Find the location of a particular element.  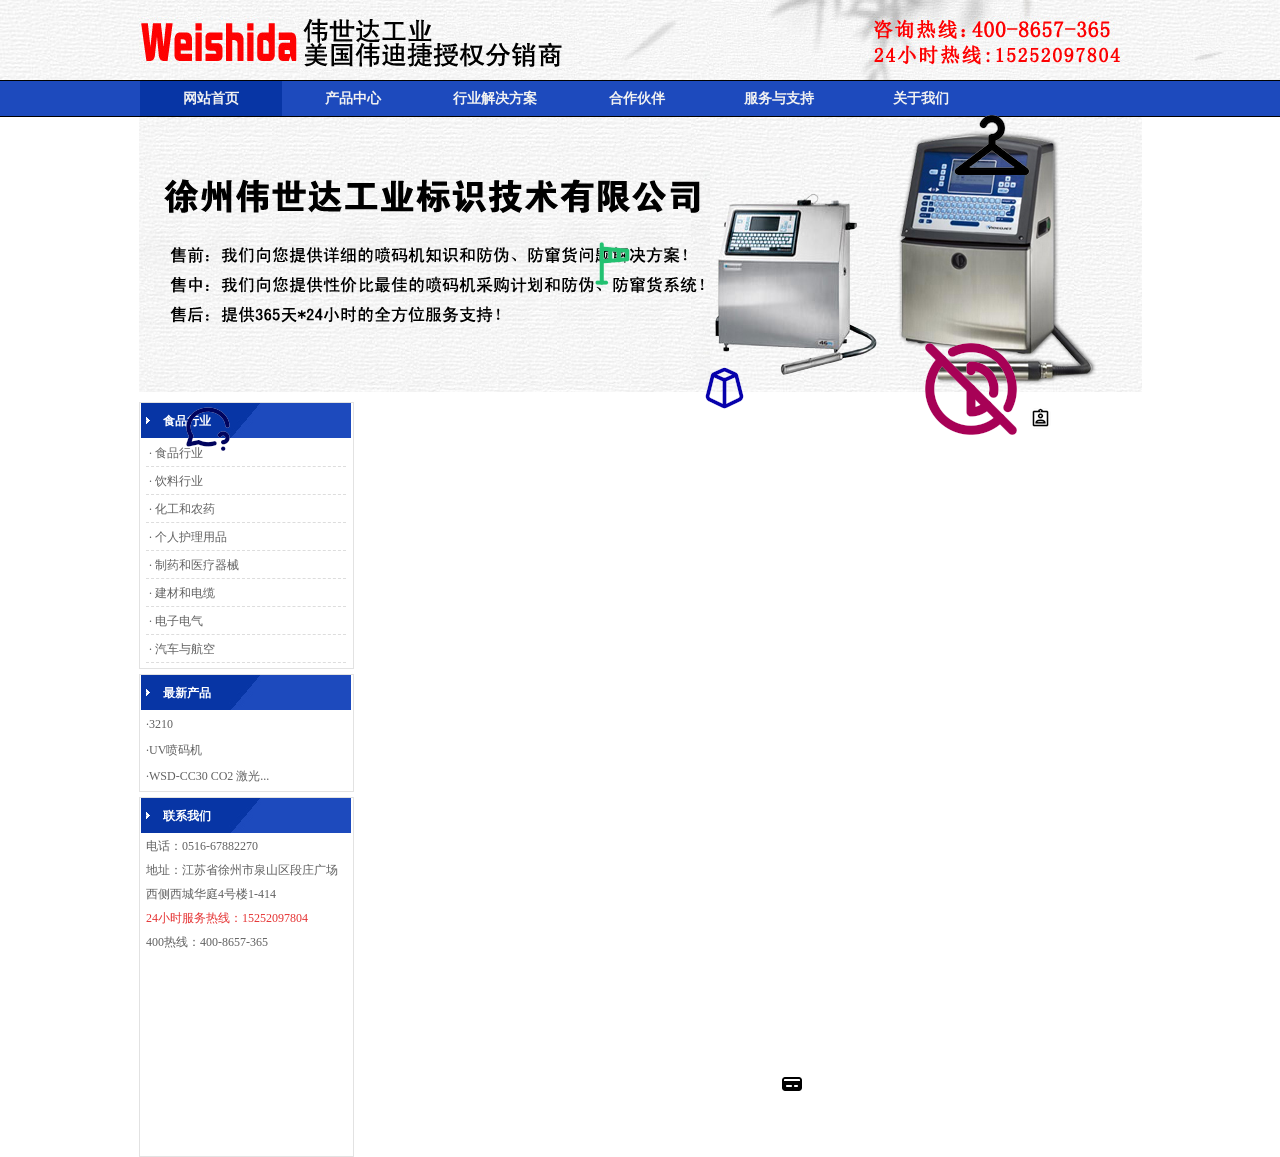

view current wind conditions is located at coordinates (614, 263).